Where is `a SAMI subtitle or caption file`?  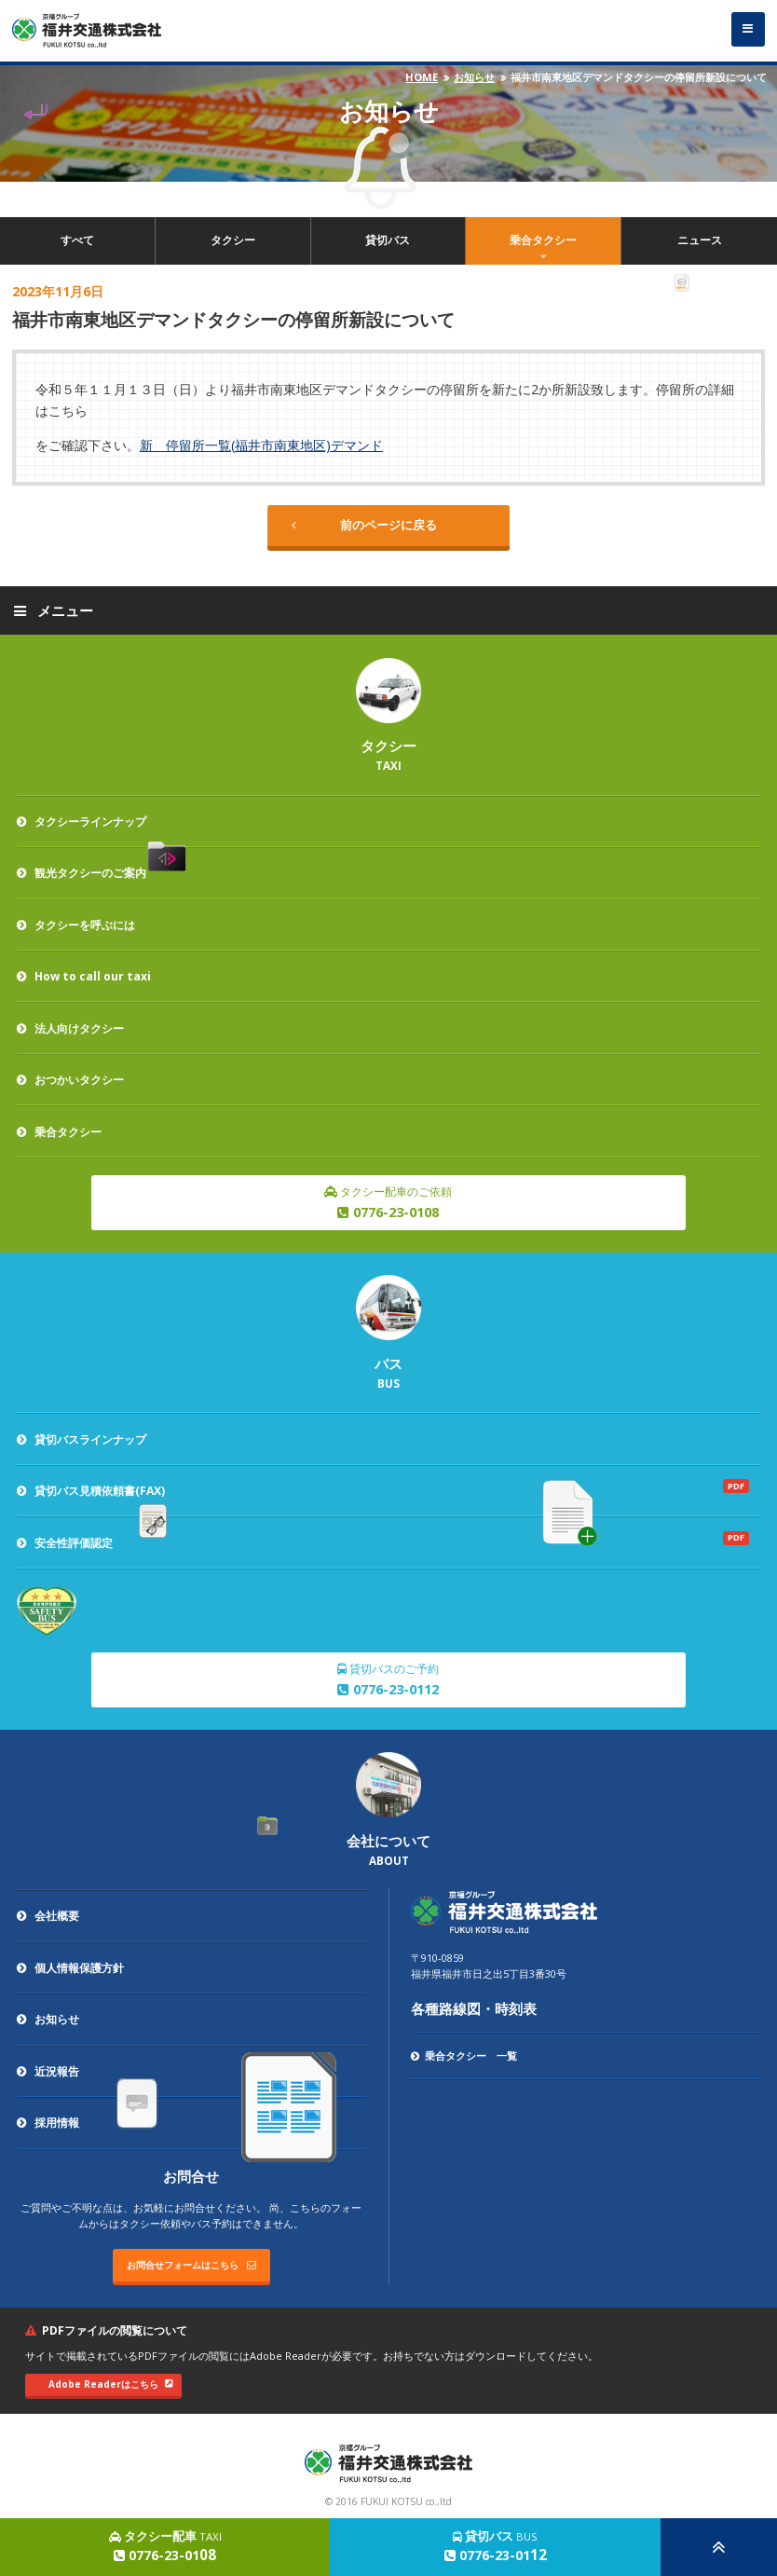 a SAMI subtitle or caption file is located at coordinates (137, 2103).